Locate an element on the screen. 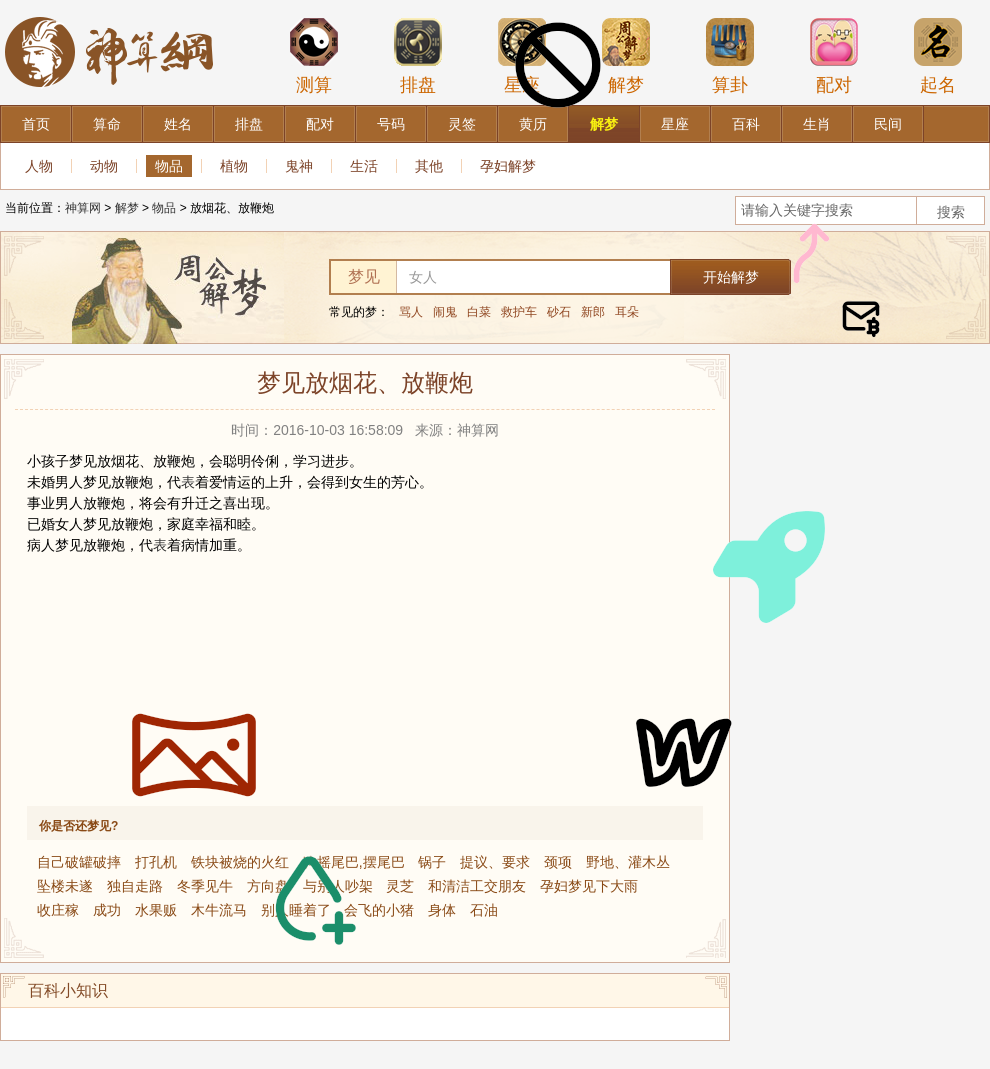 This screenshot has height=1069, width=990. open Webflow website builder is located at coordinates (681, 750).